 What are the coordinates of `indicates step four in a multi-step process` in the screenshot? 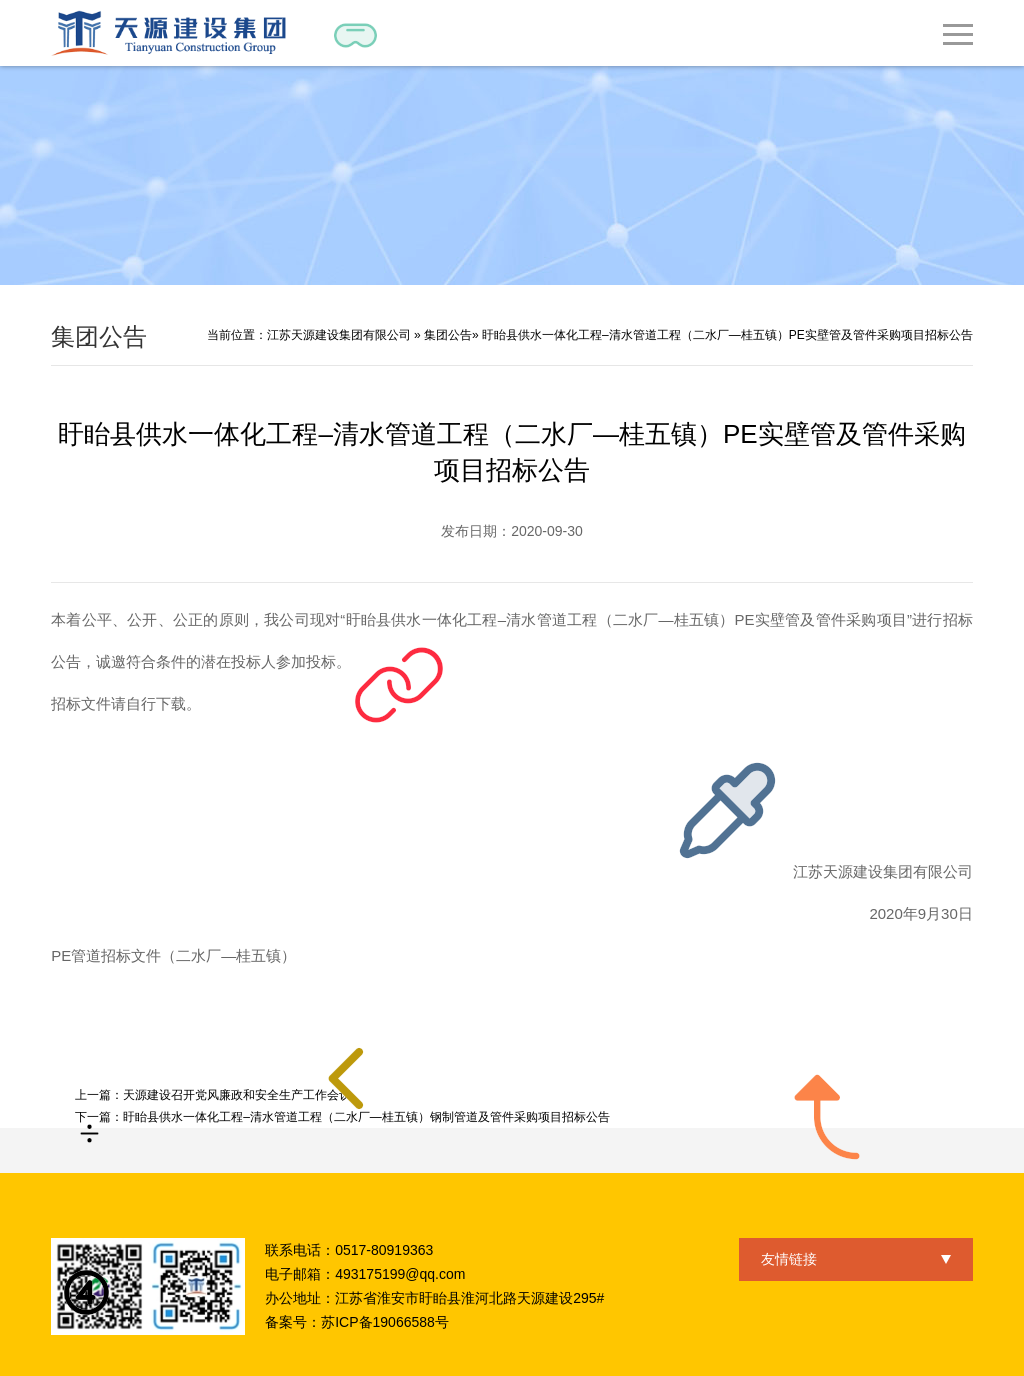 It's located at (86, 1292).